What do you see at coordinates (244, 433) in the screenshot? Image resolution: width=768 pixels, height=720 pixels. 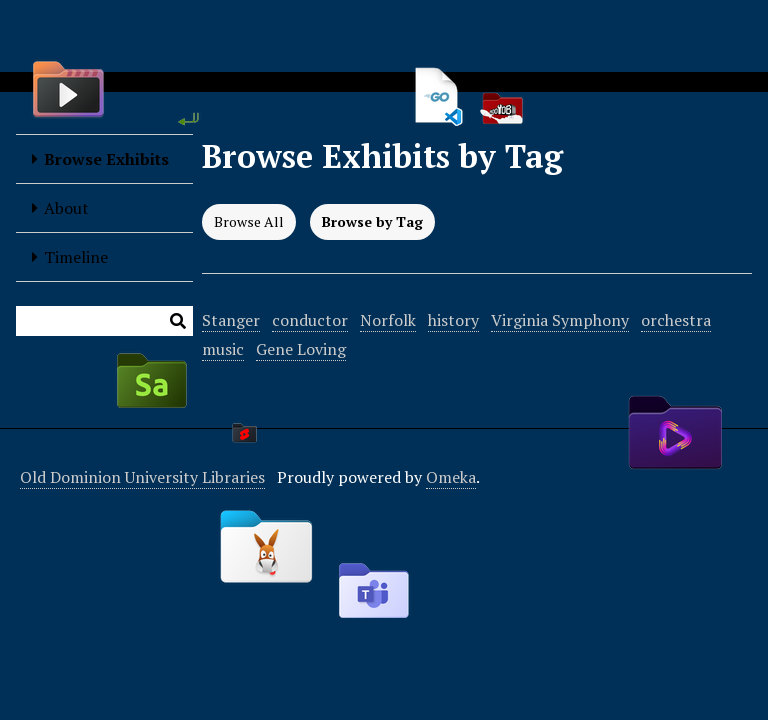 I see `open folder containing youtube shorts downloads` at bounding box center [244, 433].